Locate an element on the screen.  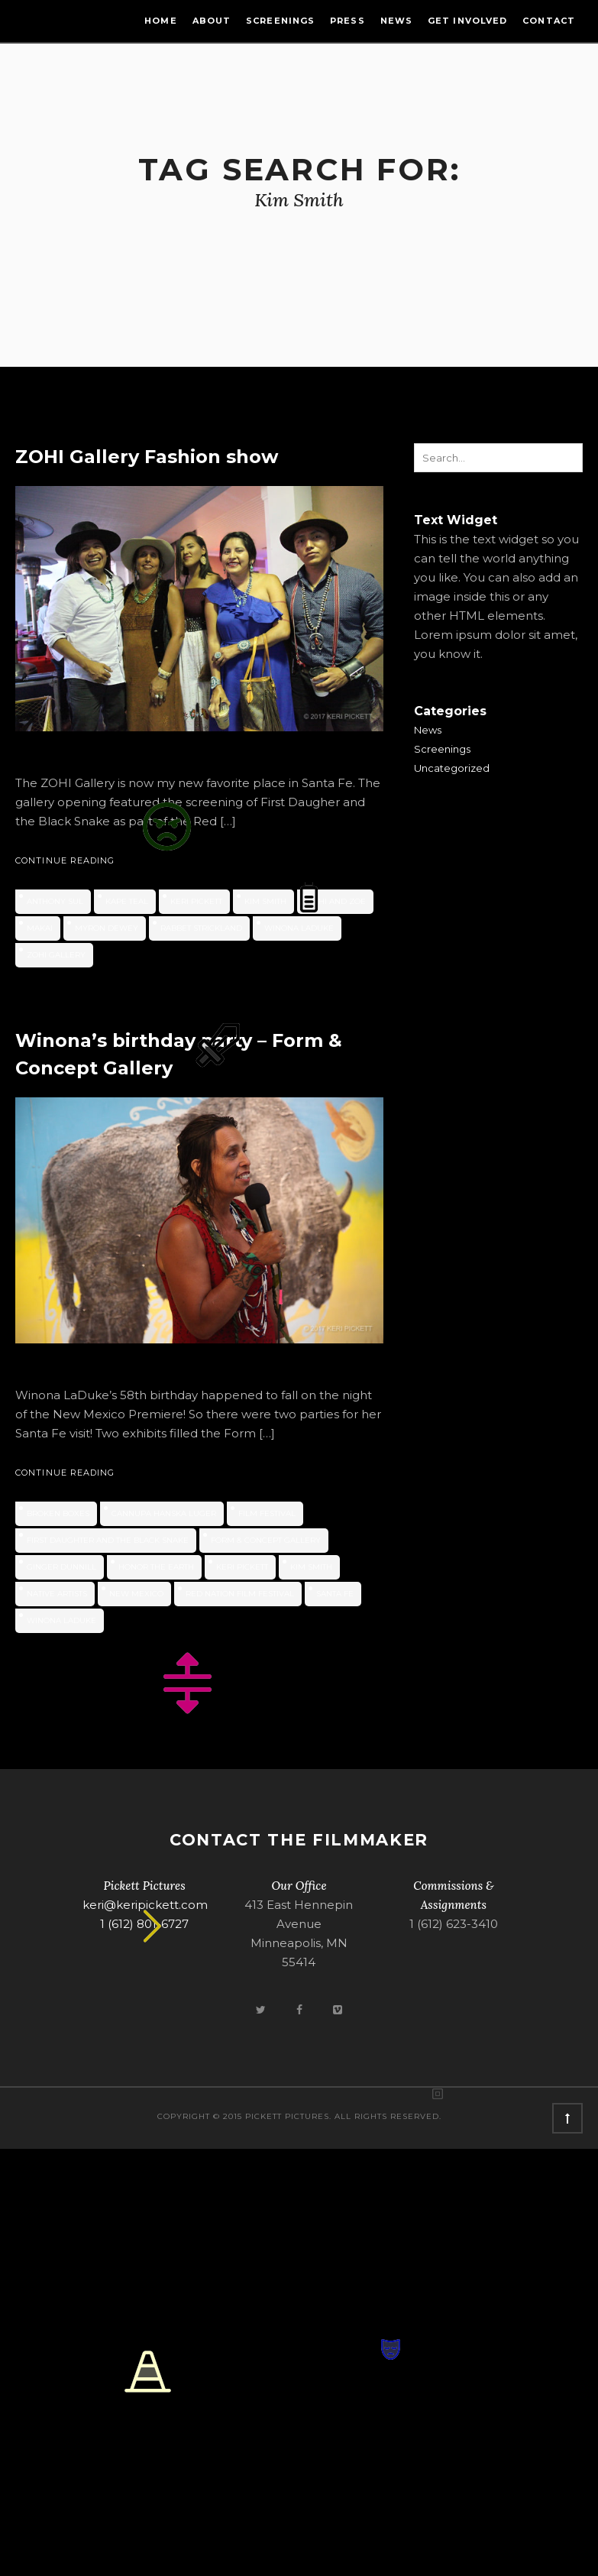
access game or combat features is located at coordinates (218, 1044).